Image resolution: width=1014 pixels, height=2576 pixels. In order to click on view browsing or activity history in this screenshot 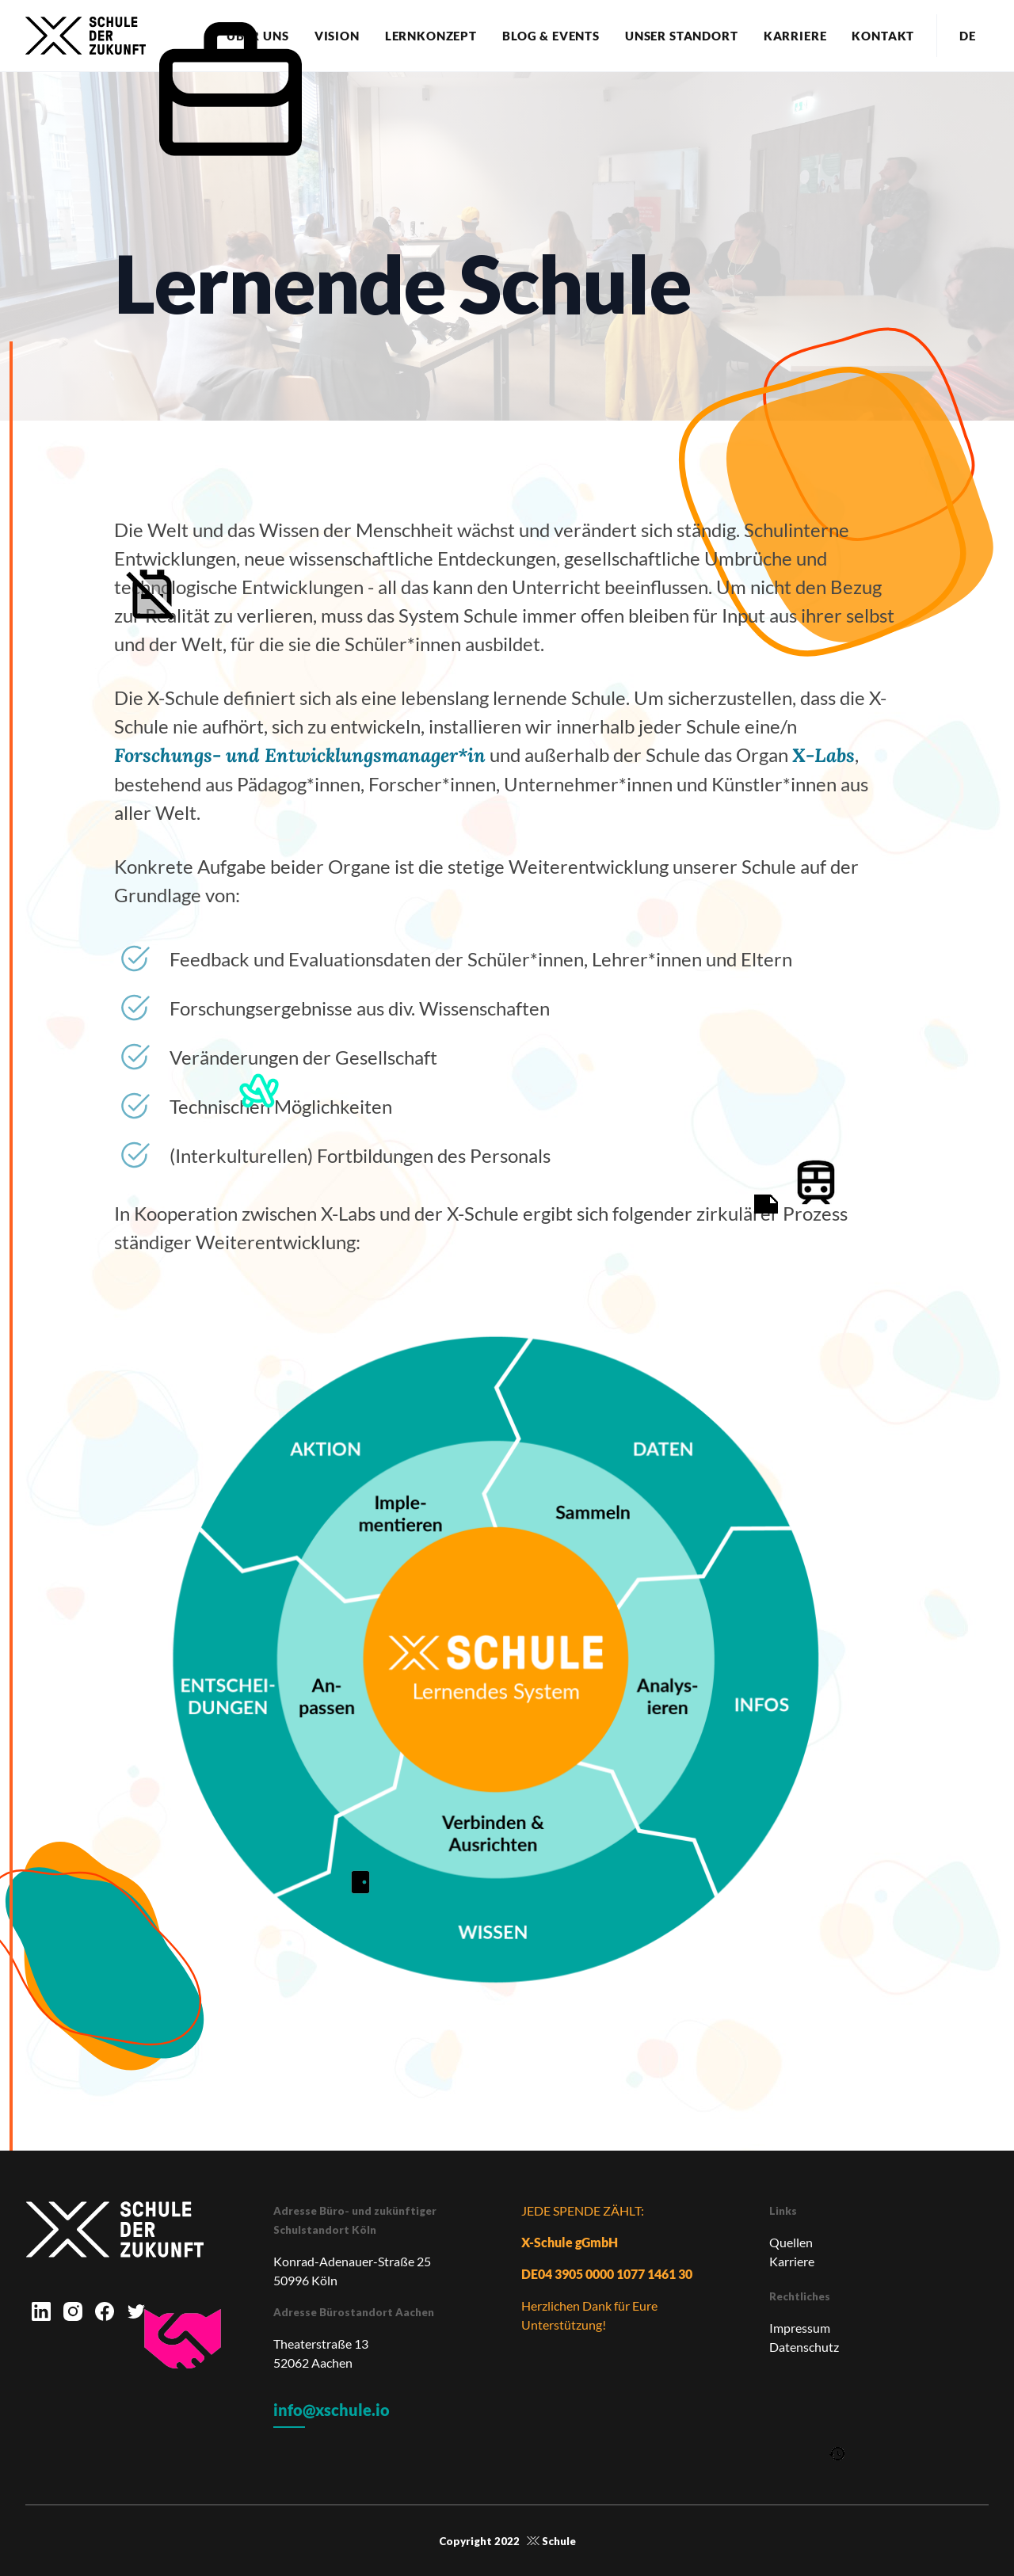, I will do `click(837, 2453)`.